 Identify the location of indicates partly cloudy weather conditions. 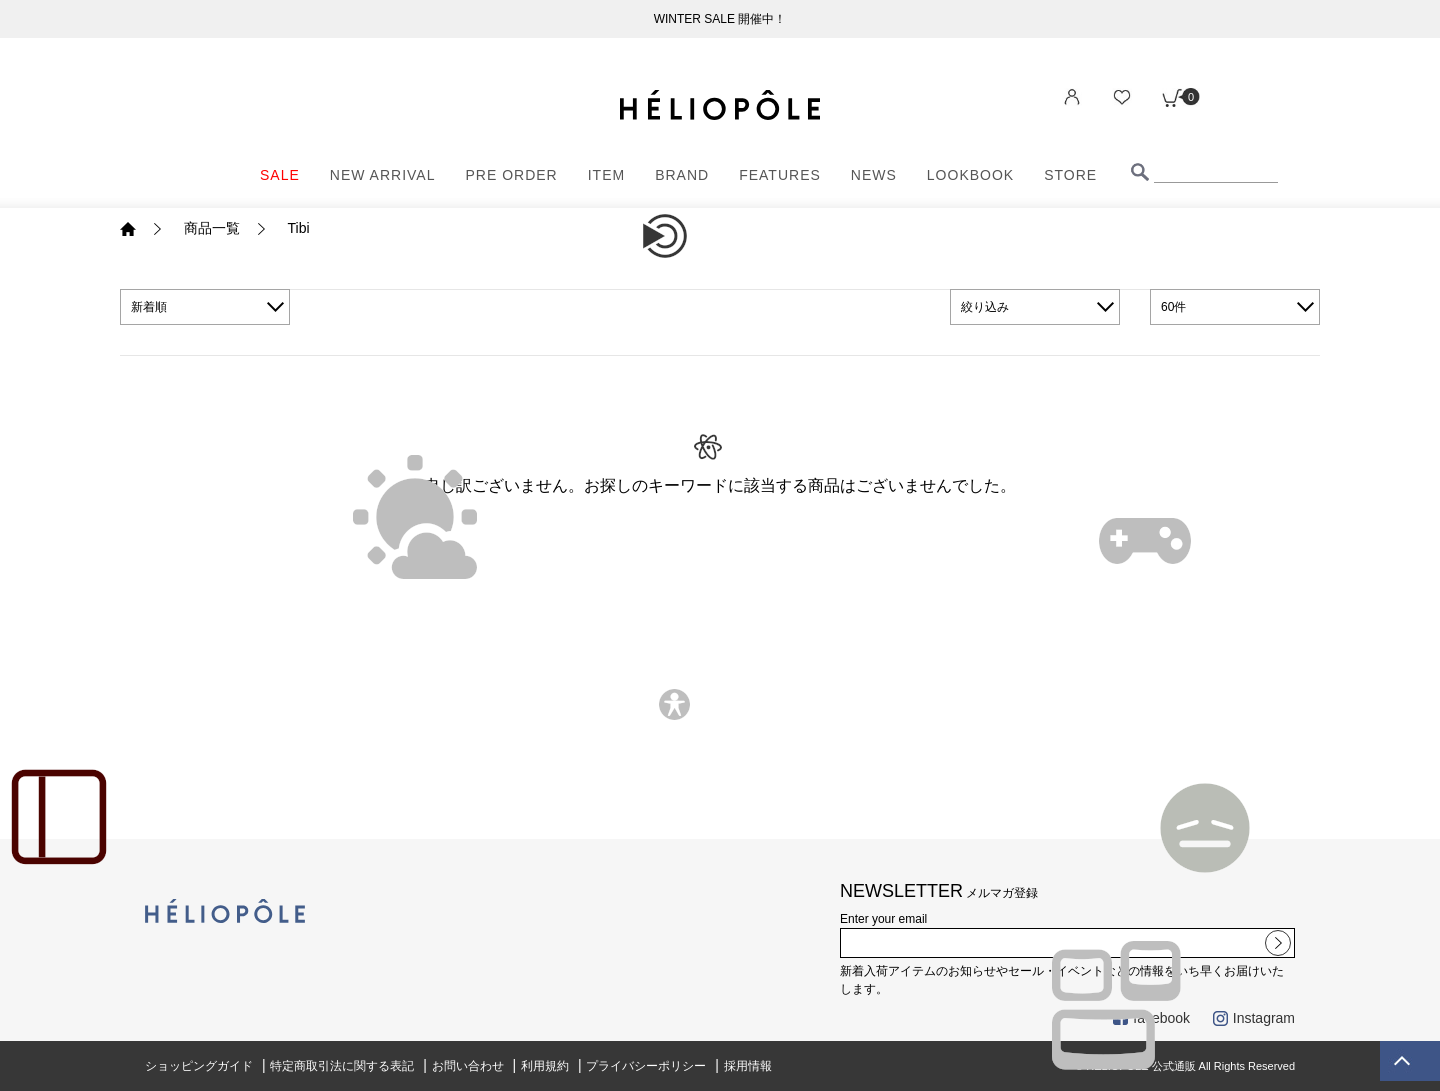
(415, 517).